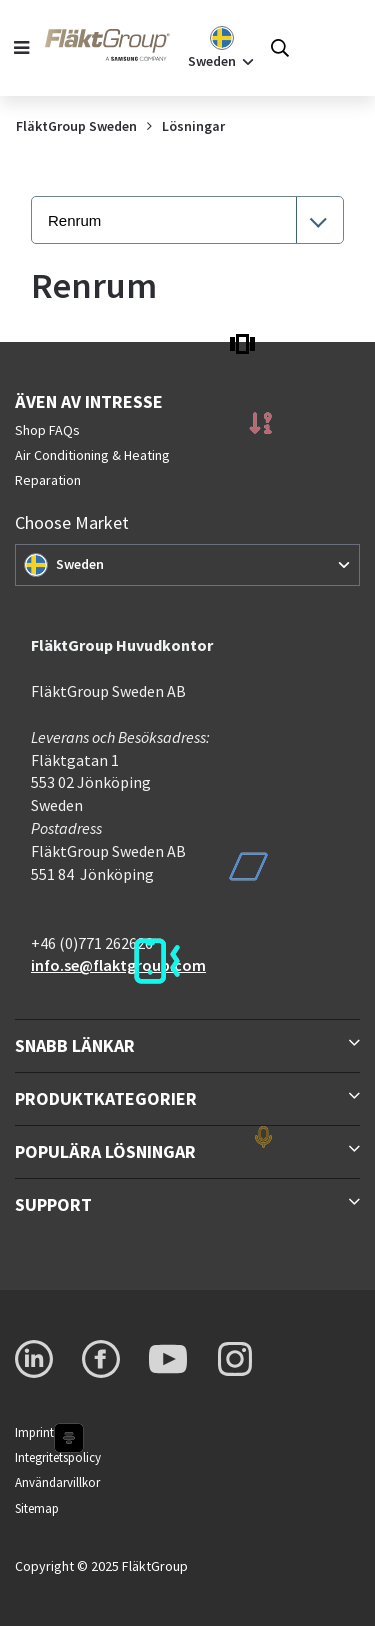  What do you see at coordinates (261, 423) in the screenshot?
I see `sort numbers in descending order (9 to 1)` at bounding box center [261, 423].